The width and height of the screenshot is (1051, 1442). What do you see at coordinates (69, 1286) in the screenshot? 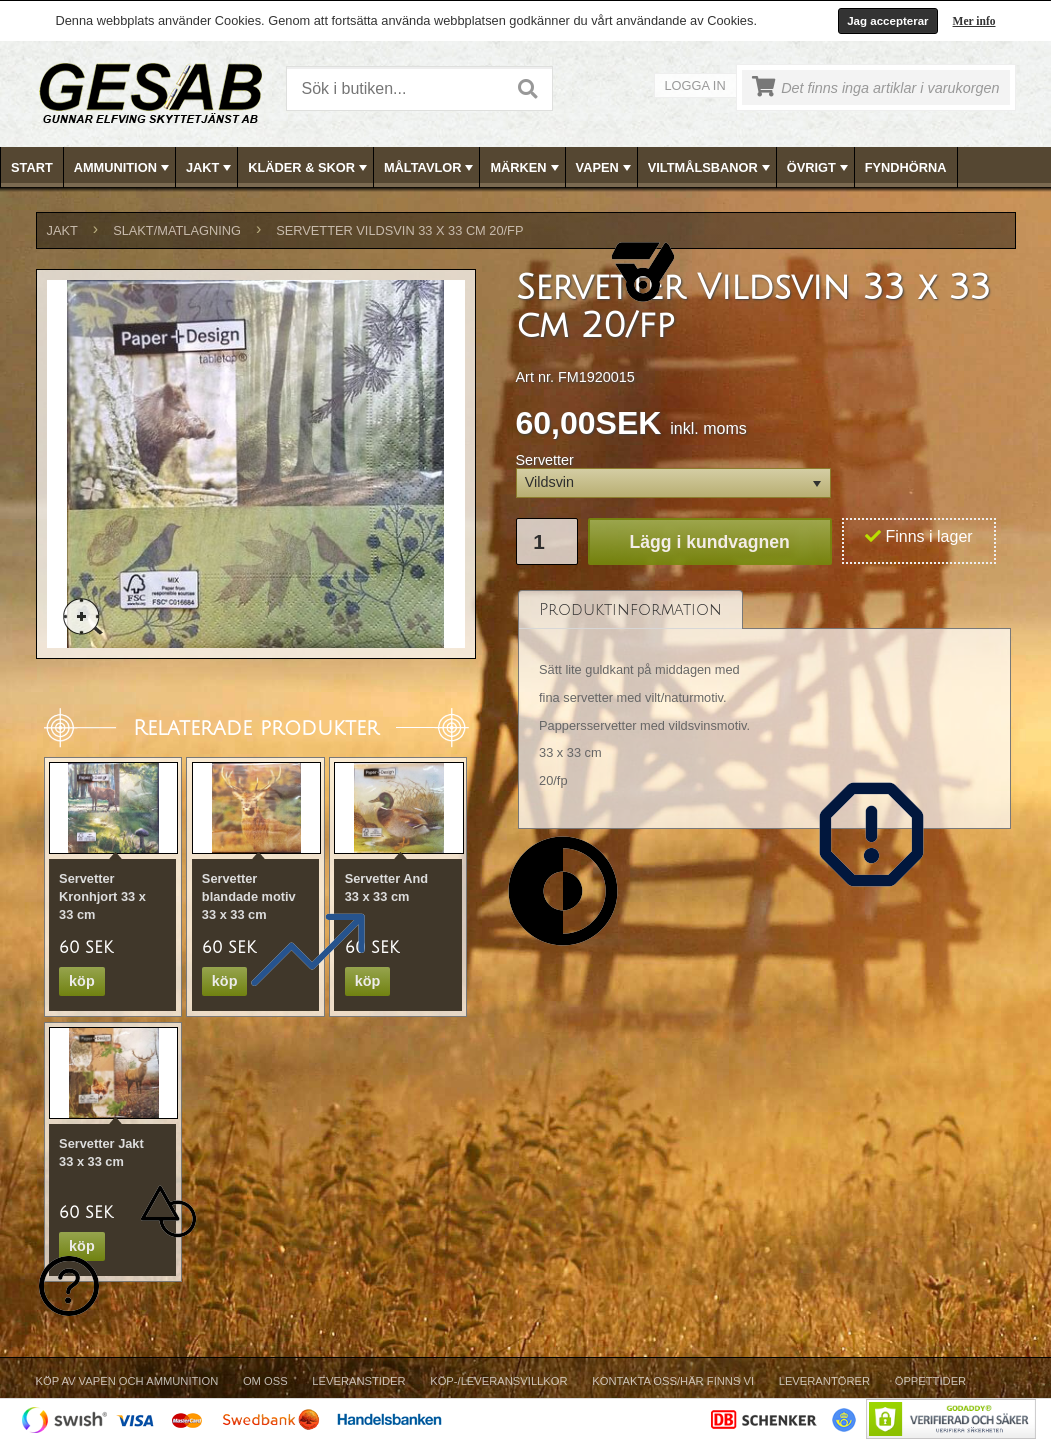
I see `access help or support information` at bounding box center [69, 1286].